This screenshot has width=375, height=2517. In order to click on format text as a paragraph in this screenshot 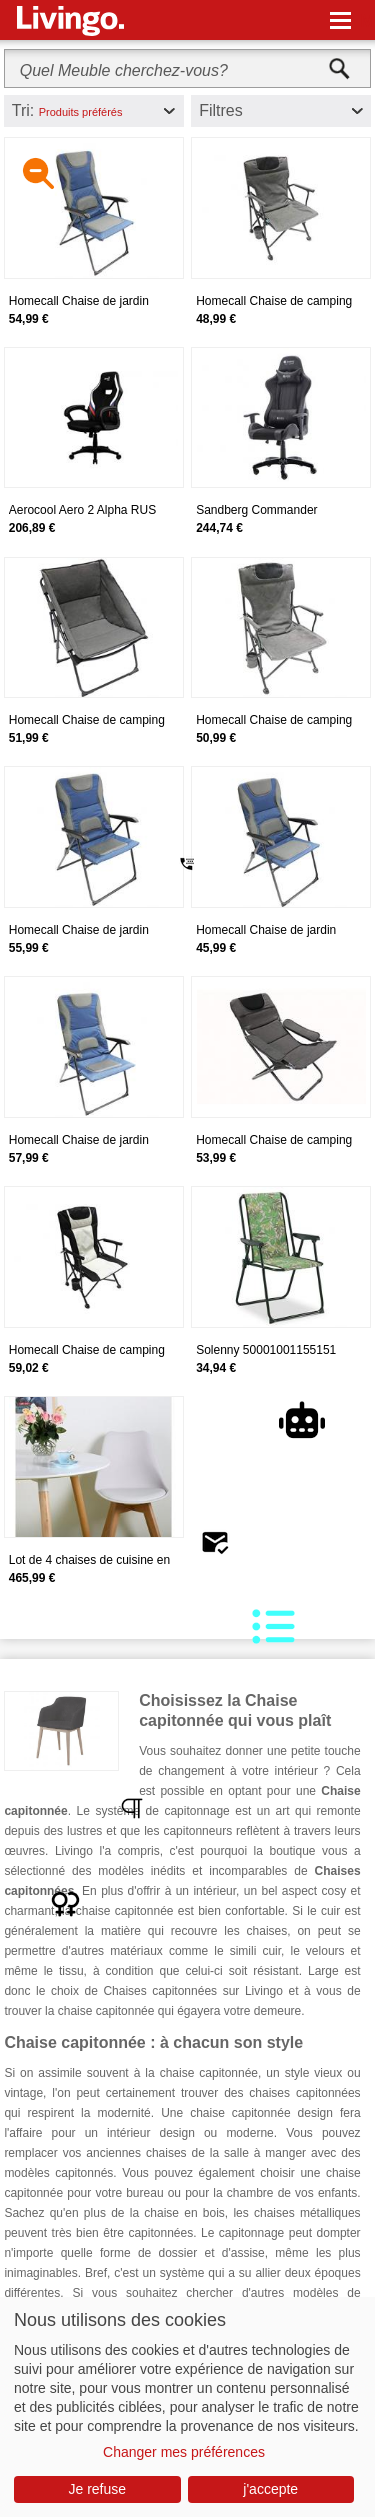, I will do `click(132, 1808)`.